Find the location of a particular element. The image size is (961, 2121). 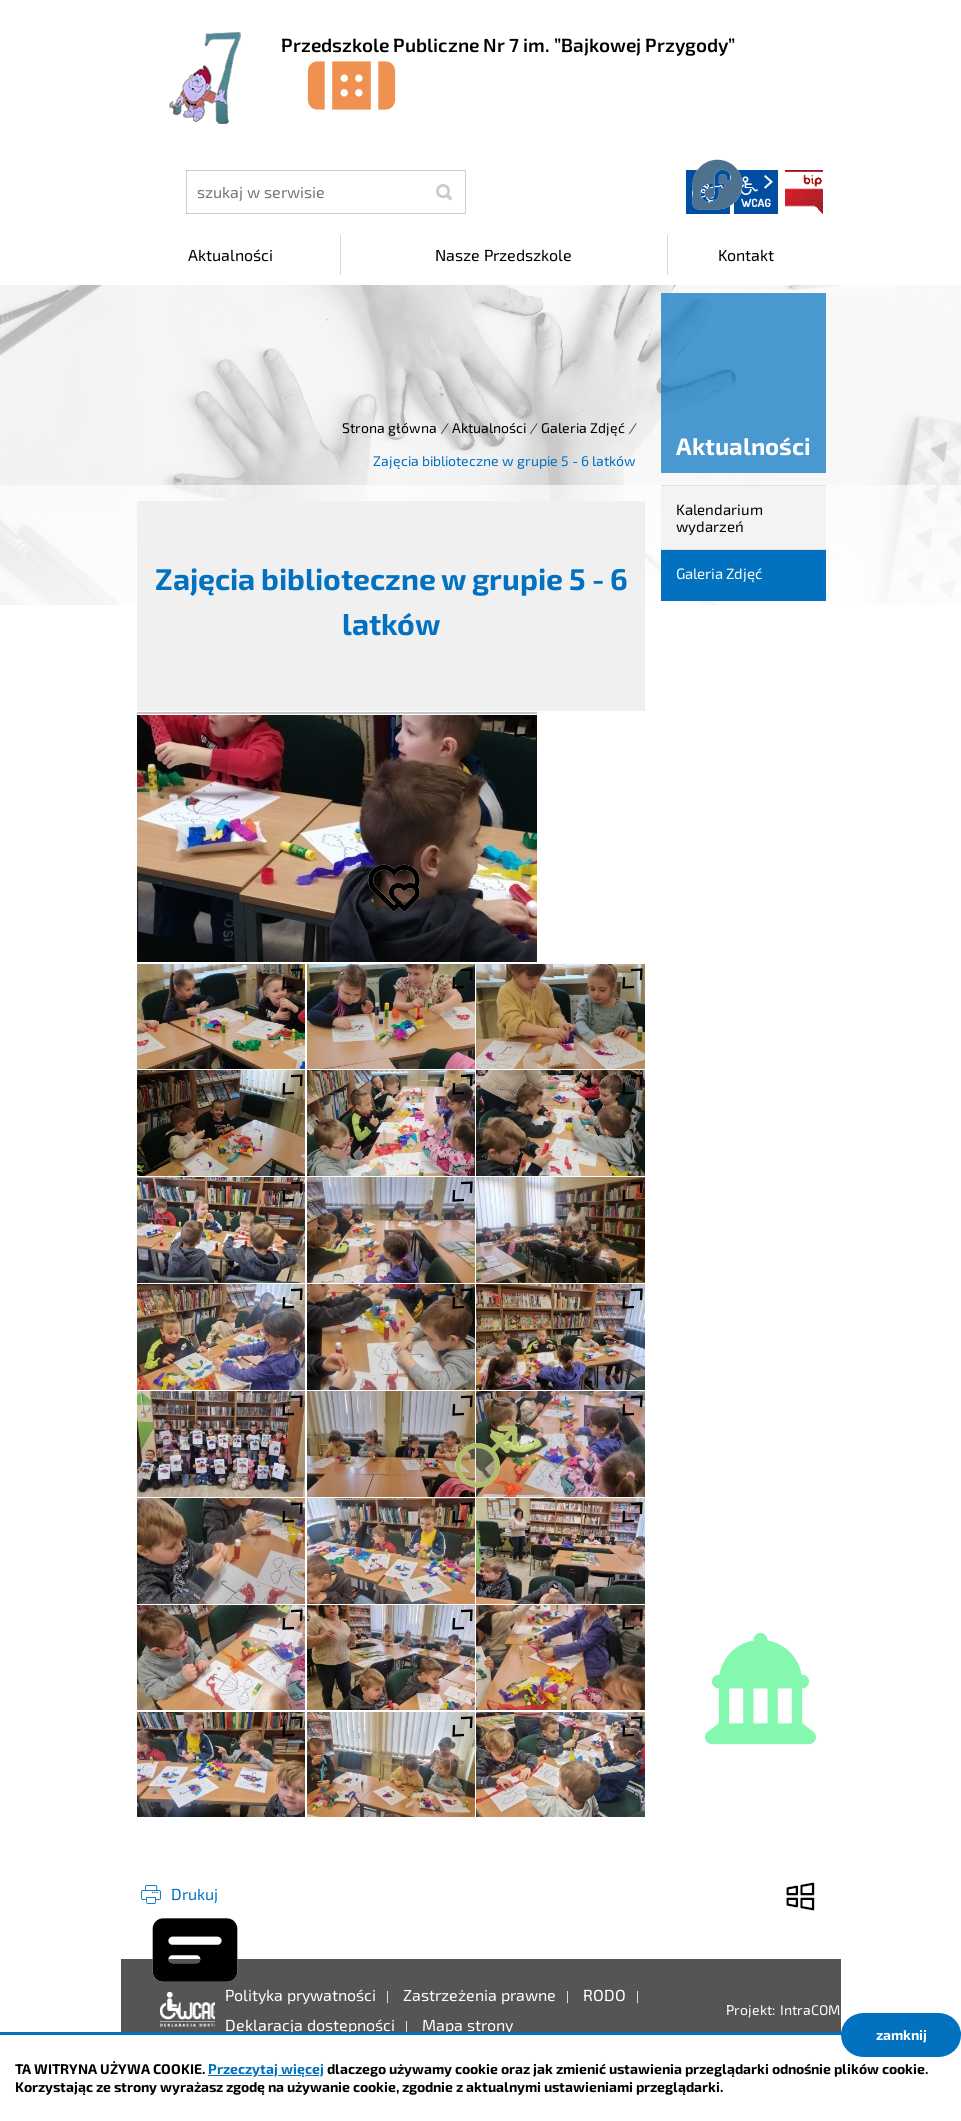

select transgender as gender identity is located at coordinates (487, 1455).